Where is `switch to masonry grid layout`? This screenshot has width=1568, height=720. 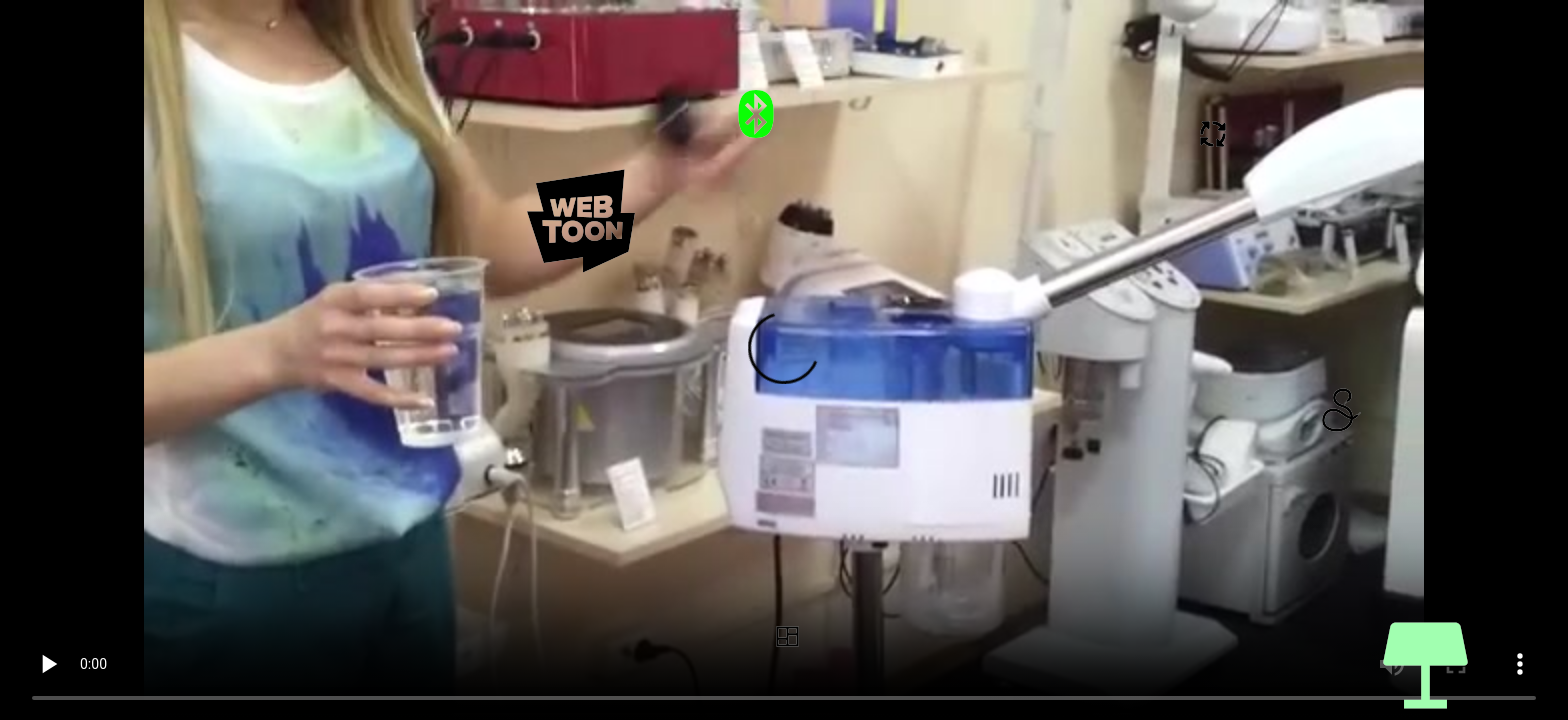 switch to masonry grid layout is located at coordinates (787, 636).